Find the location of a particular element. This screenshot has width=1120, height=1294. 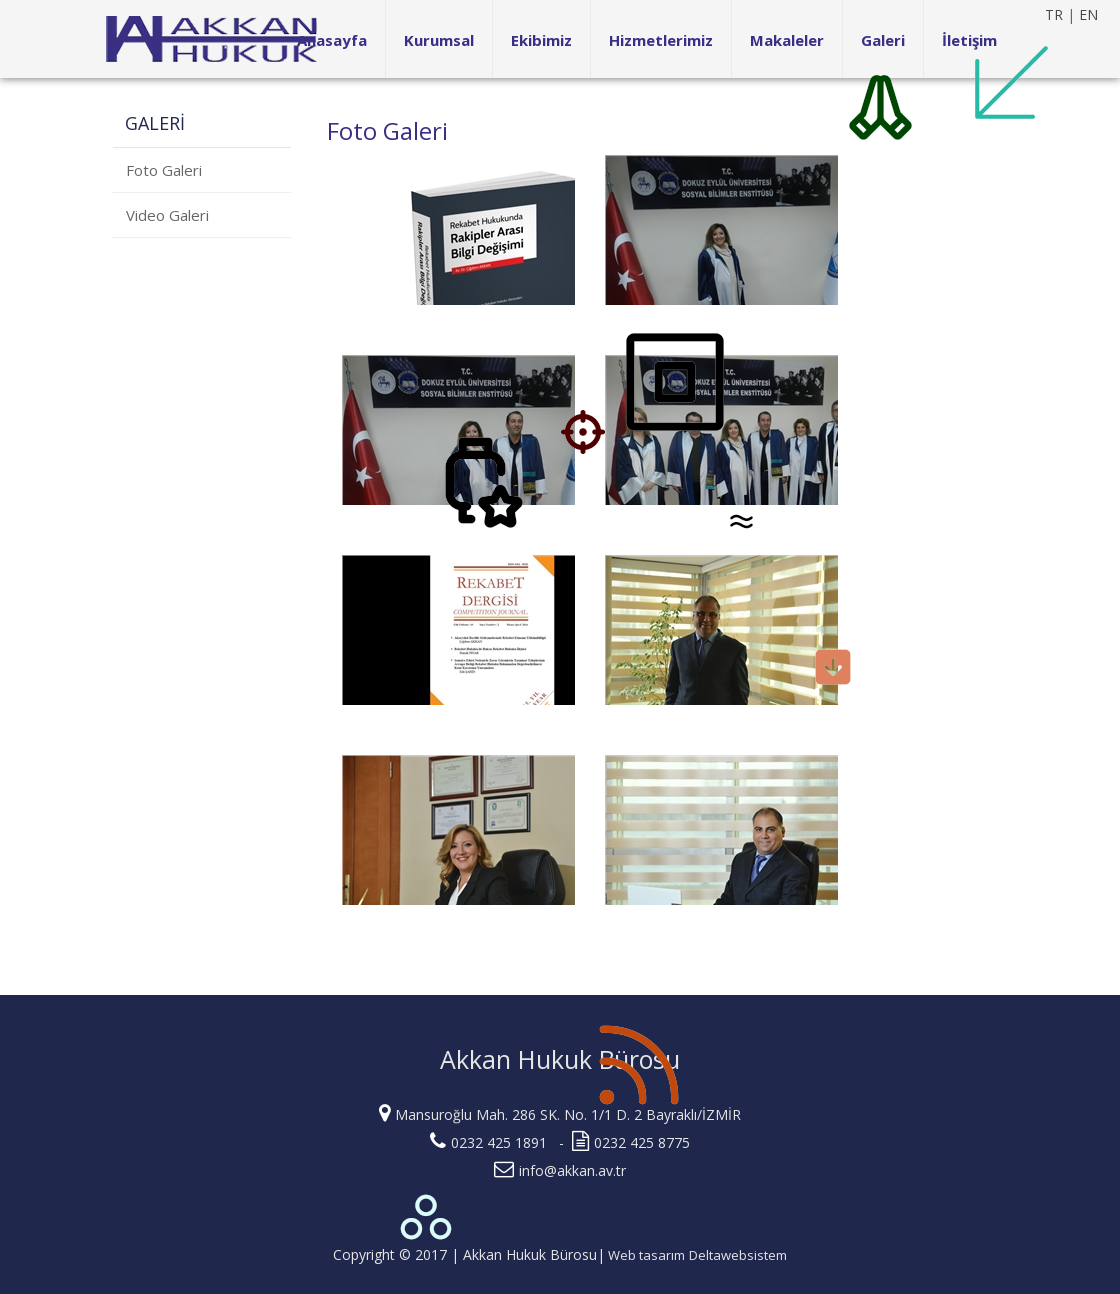

indicates approximate or estimated value is located at coordinates (741, 521).